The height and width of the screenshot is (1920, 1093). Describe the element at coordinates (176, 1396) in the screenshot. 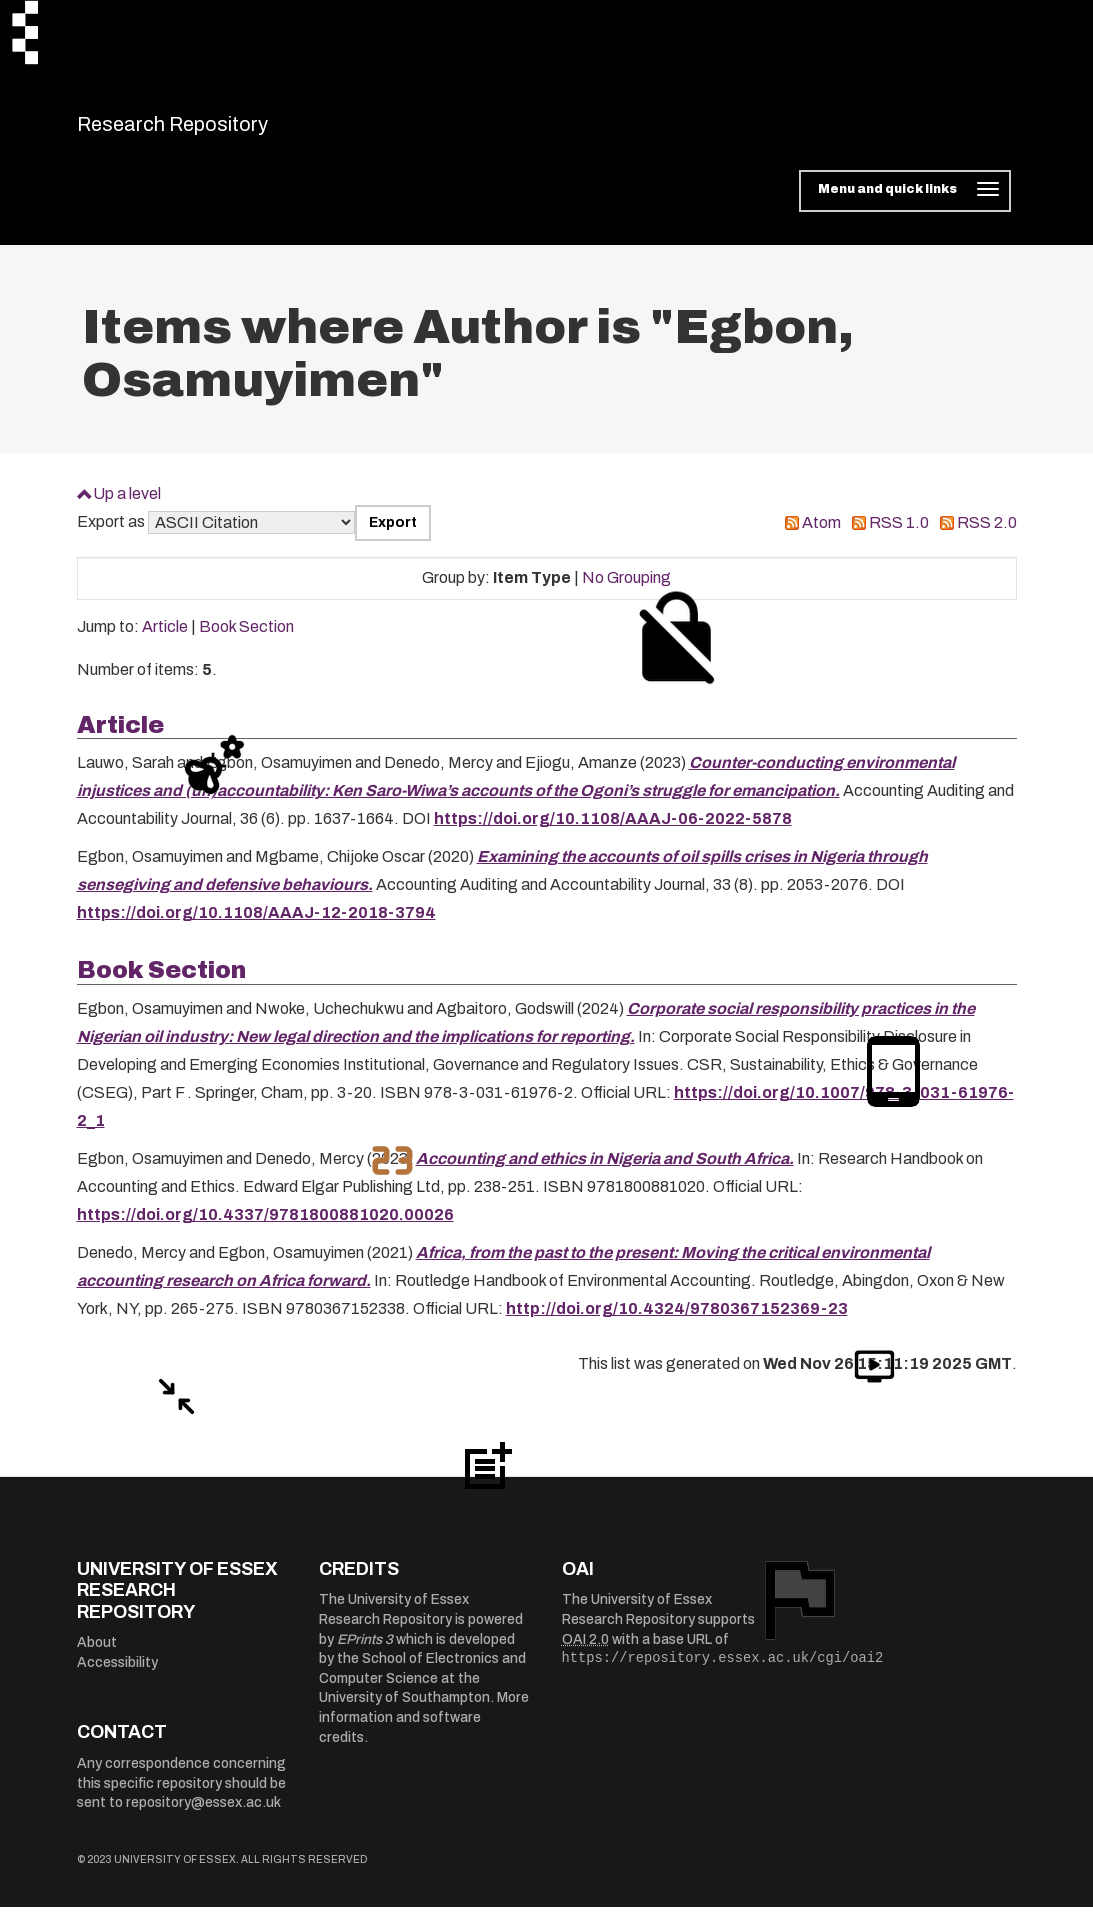

I see `minimize or reduce window size` at that location.